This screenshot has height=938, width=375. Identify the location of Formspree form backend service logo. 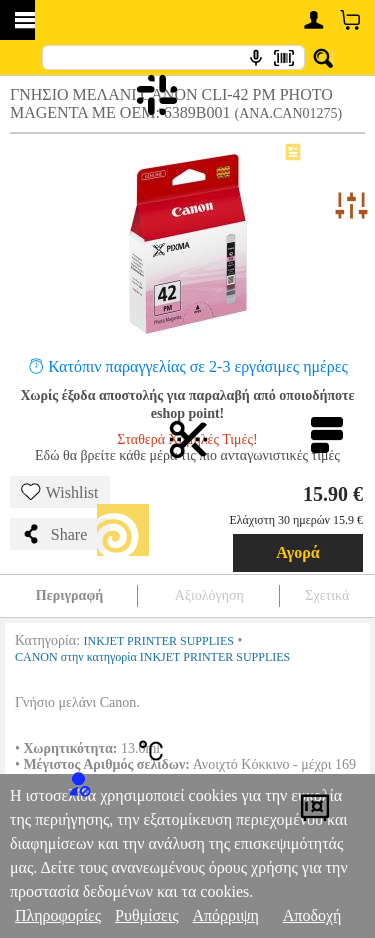
(327, 435).